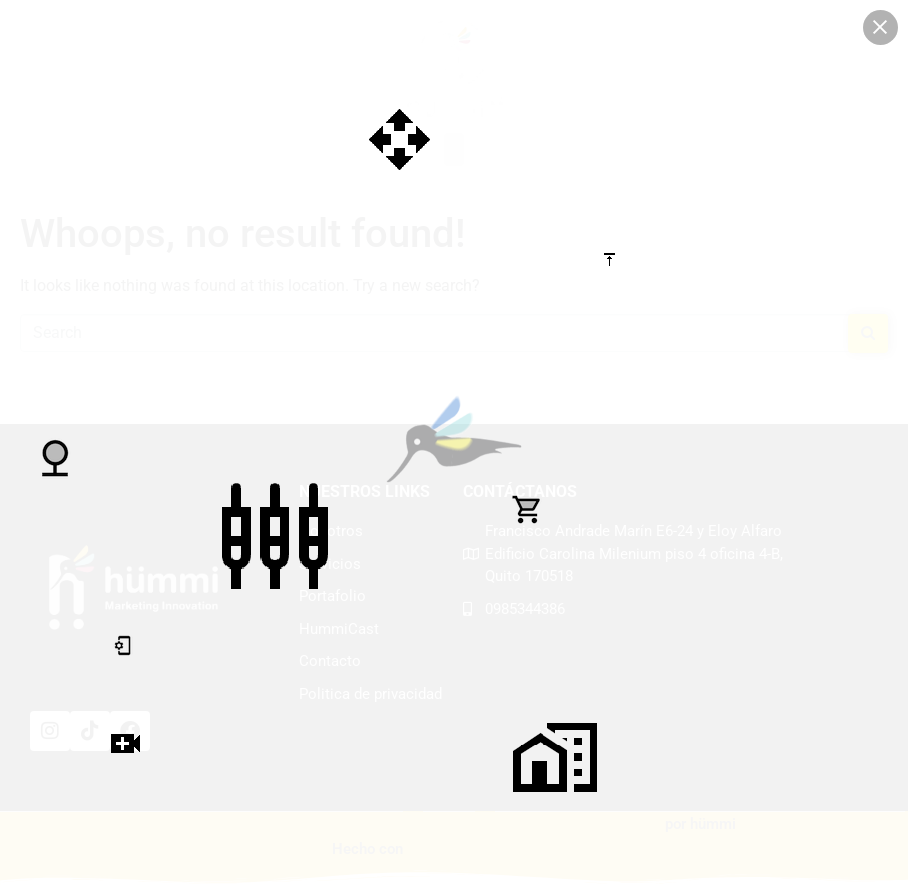  I want to click on switch between home and work locations, so click(555, 757).